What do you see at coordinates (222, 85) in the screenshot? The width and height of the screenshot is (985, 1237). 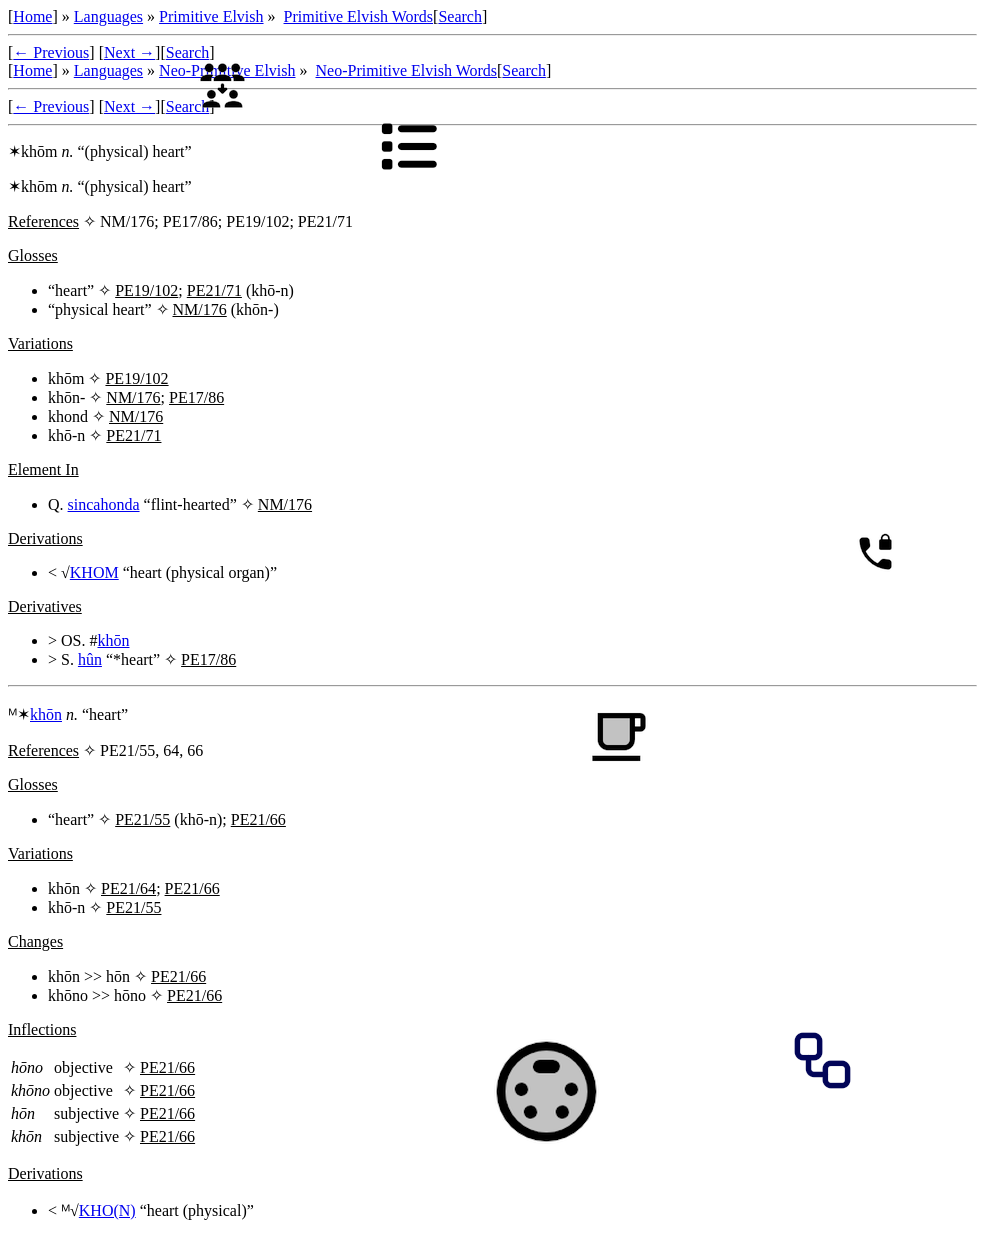 I see `reduce maximum occupancy or group size` at bounding box center [222, 85].